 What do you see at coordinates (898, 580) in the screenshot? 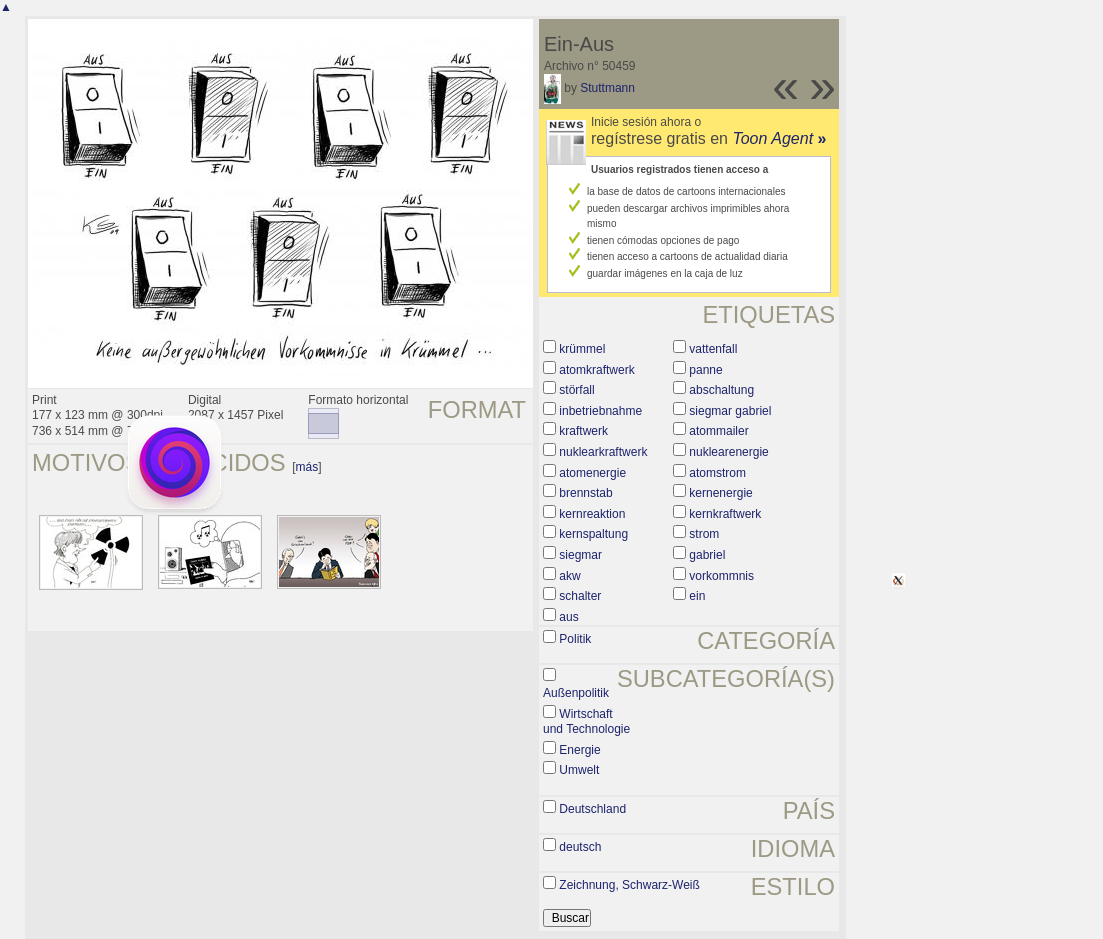
I see `launch xorg display server application` at bounding box center [898, 580].